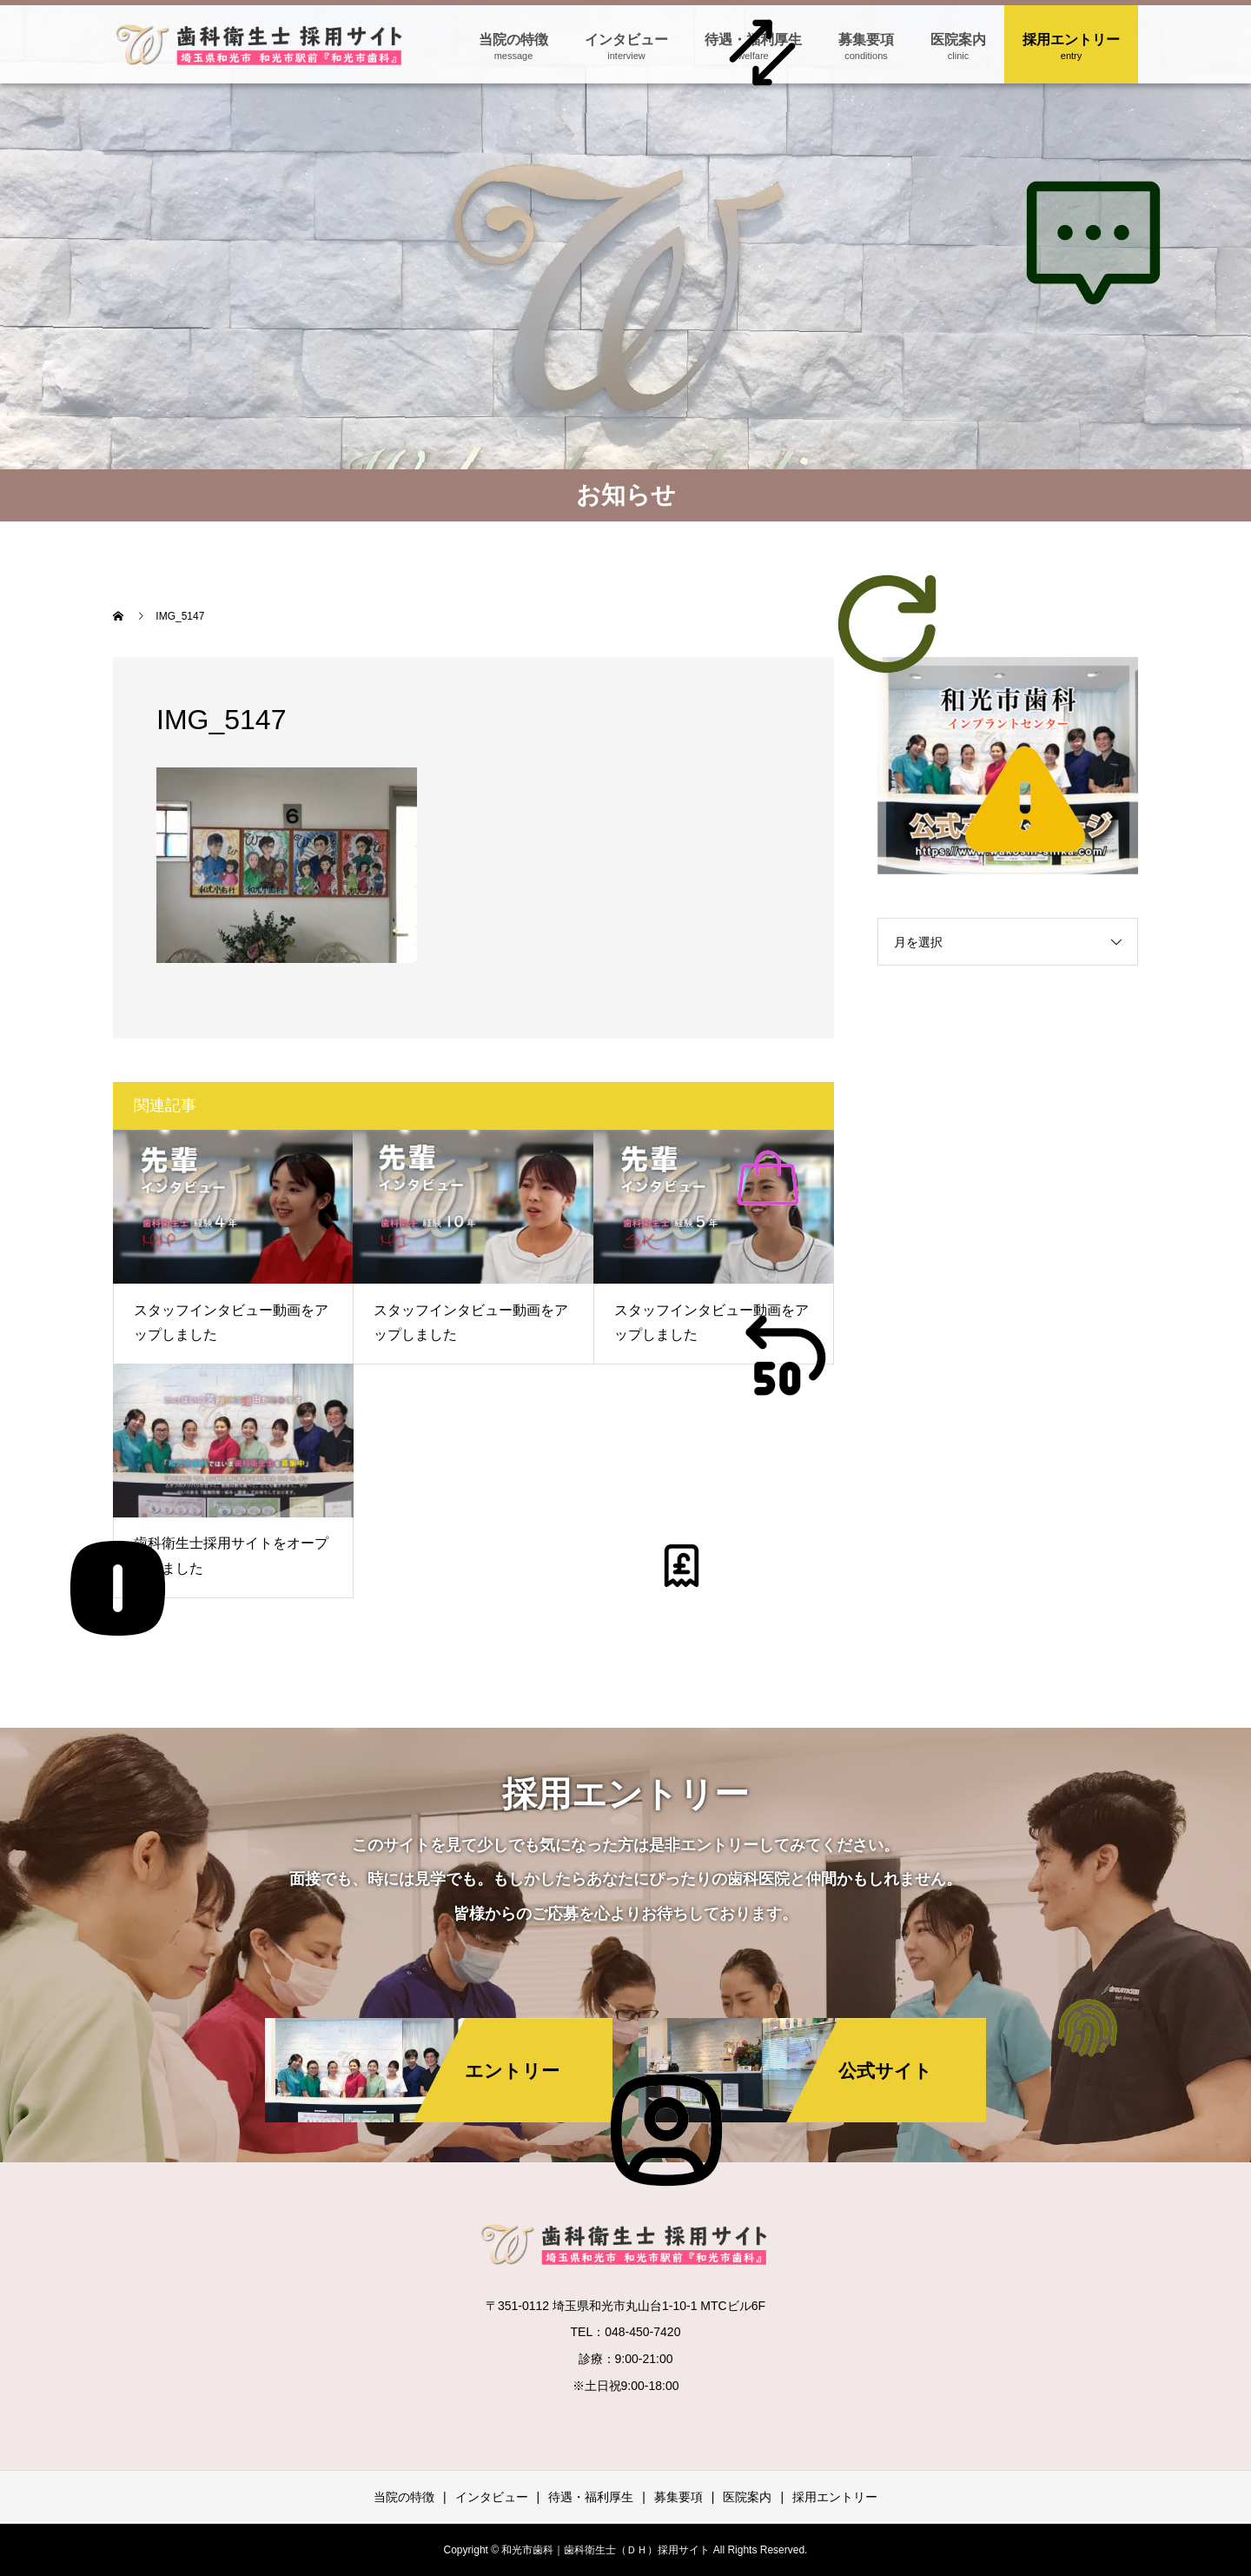 The height and width of the screenshot is (2576, 1251). I want to click on resize element diagonally, so click(762, 52).